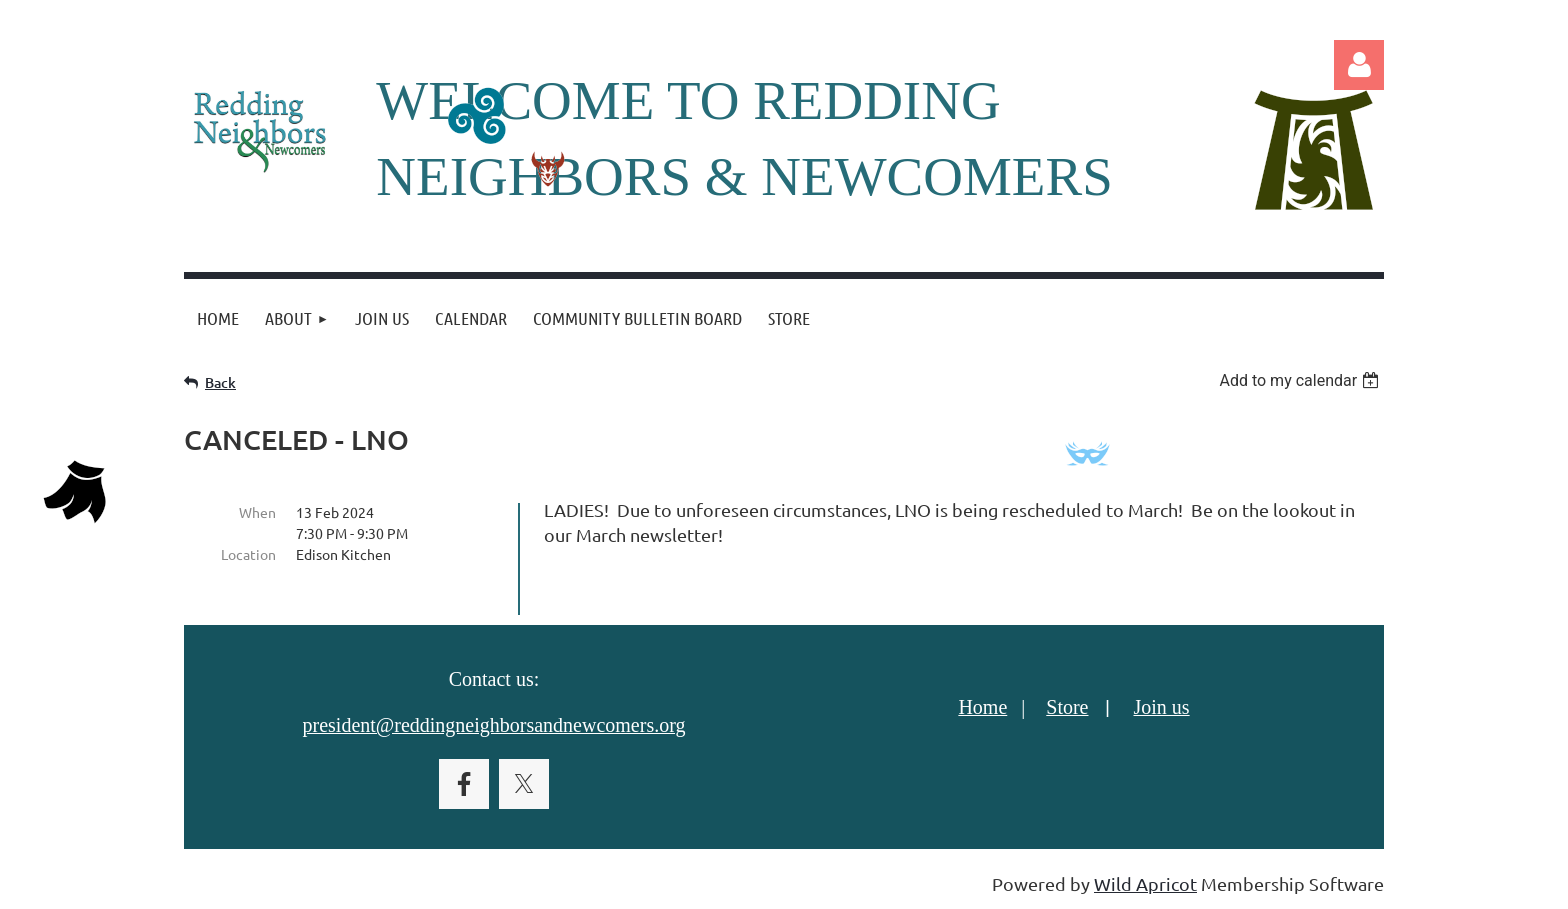 The image size is (1568, 909). Describe the element at coordinates (1314, 151) in the screenshot. I see `enter a magic portal or dimensional gateway` at that location.